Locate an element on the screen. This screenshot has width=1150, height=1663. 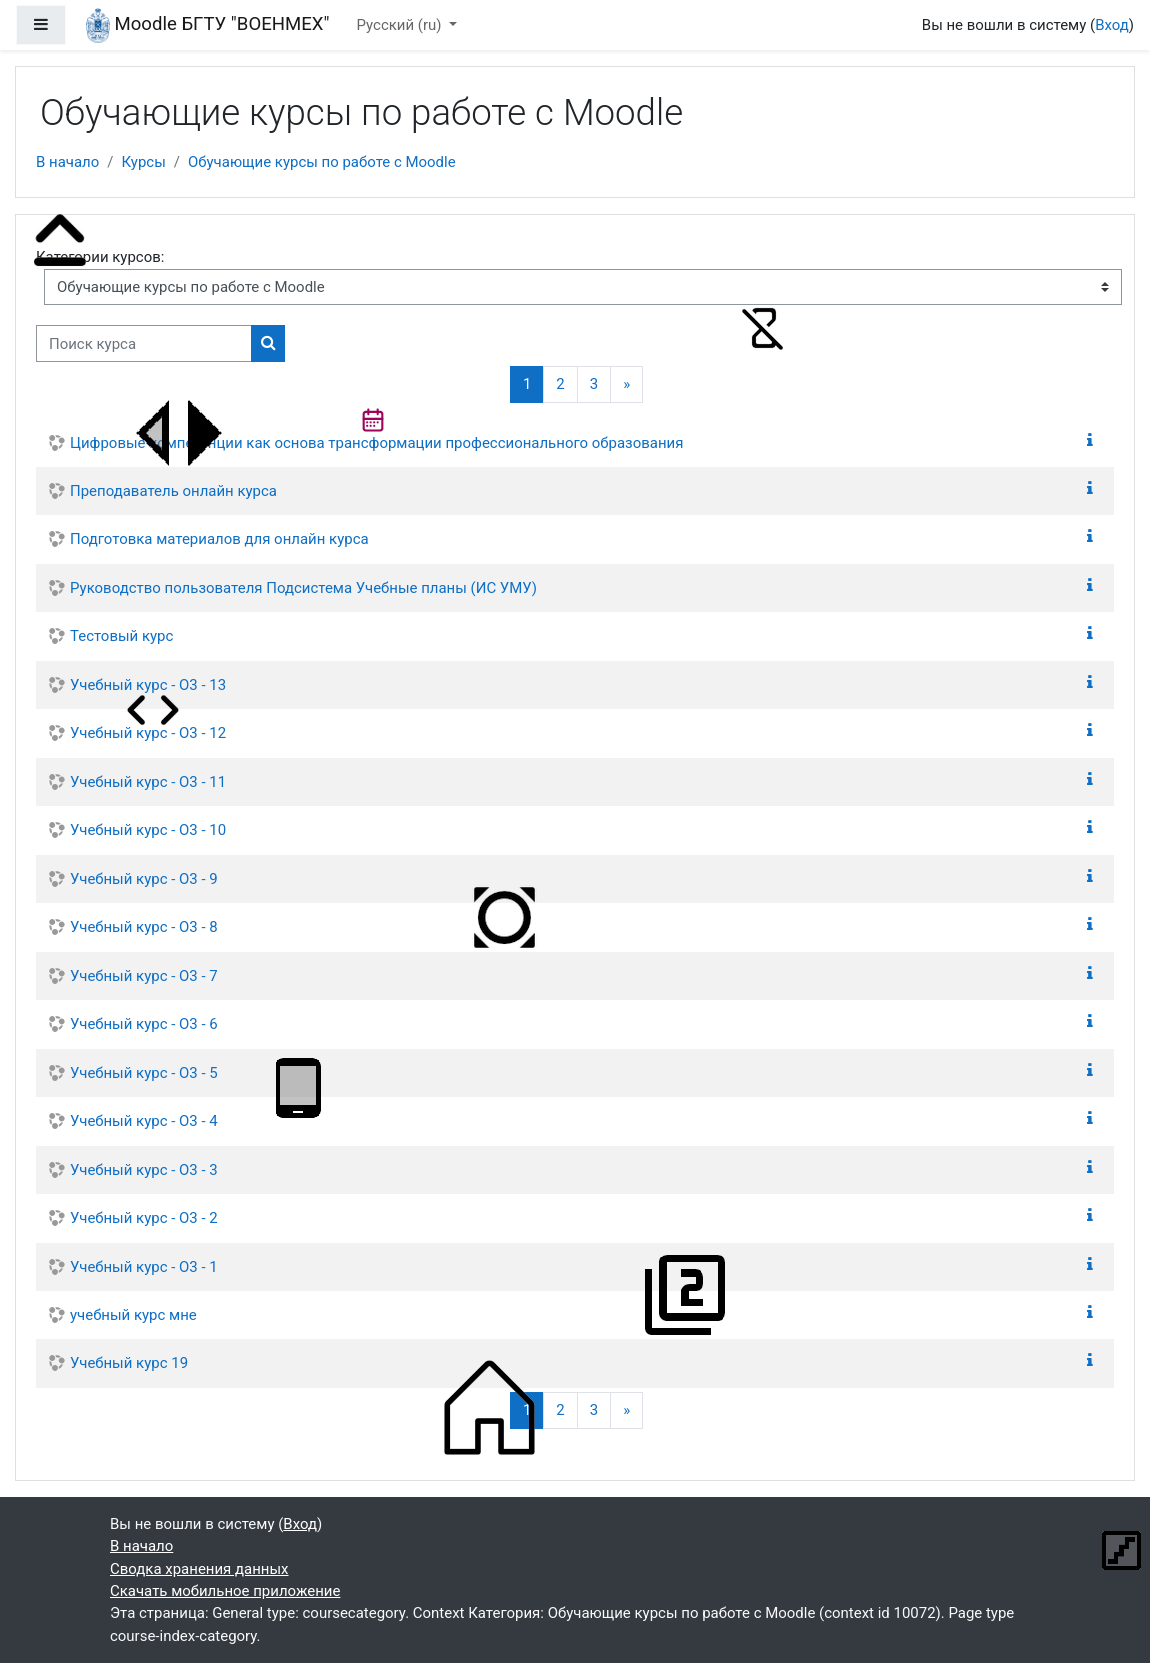
indicates stairs available at this location is located at coordinates (1121, 1550).